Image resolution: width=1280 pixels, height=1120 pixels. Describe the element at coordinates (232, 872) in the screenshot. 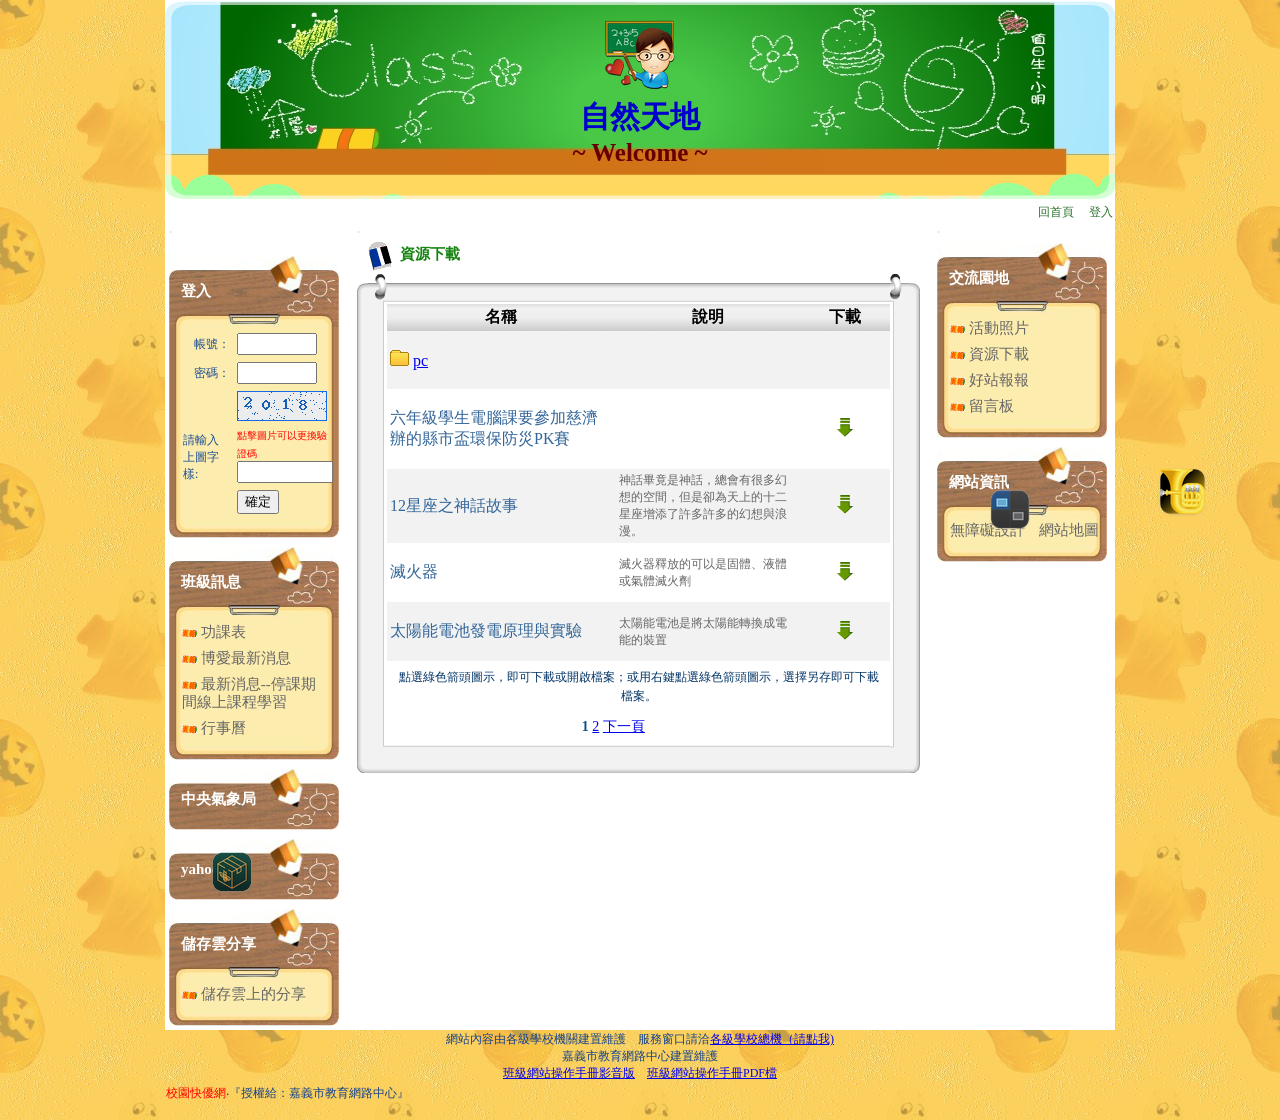

I see `open bee package manager application` at that location.